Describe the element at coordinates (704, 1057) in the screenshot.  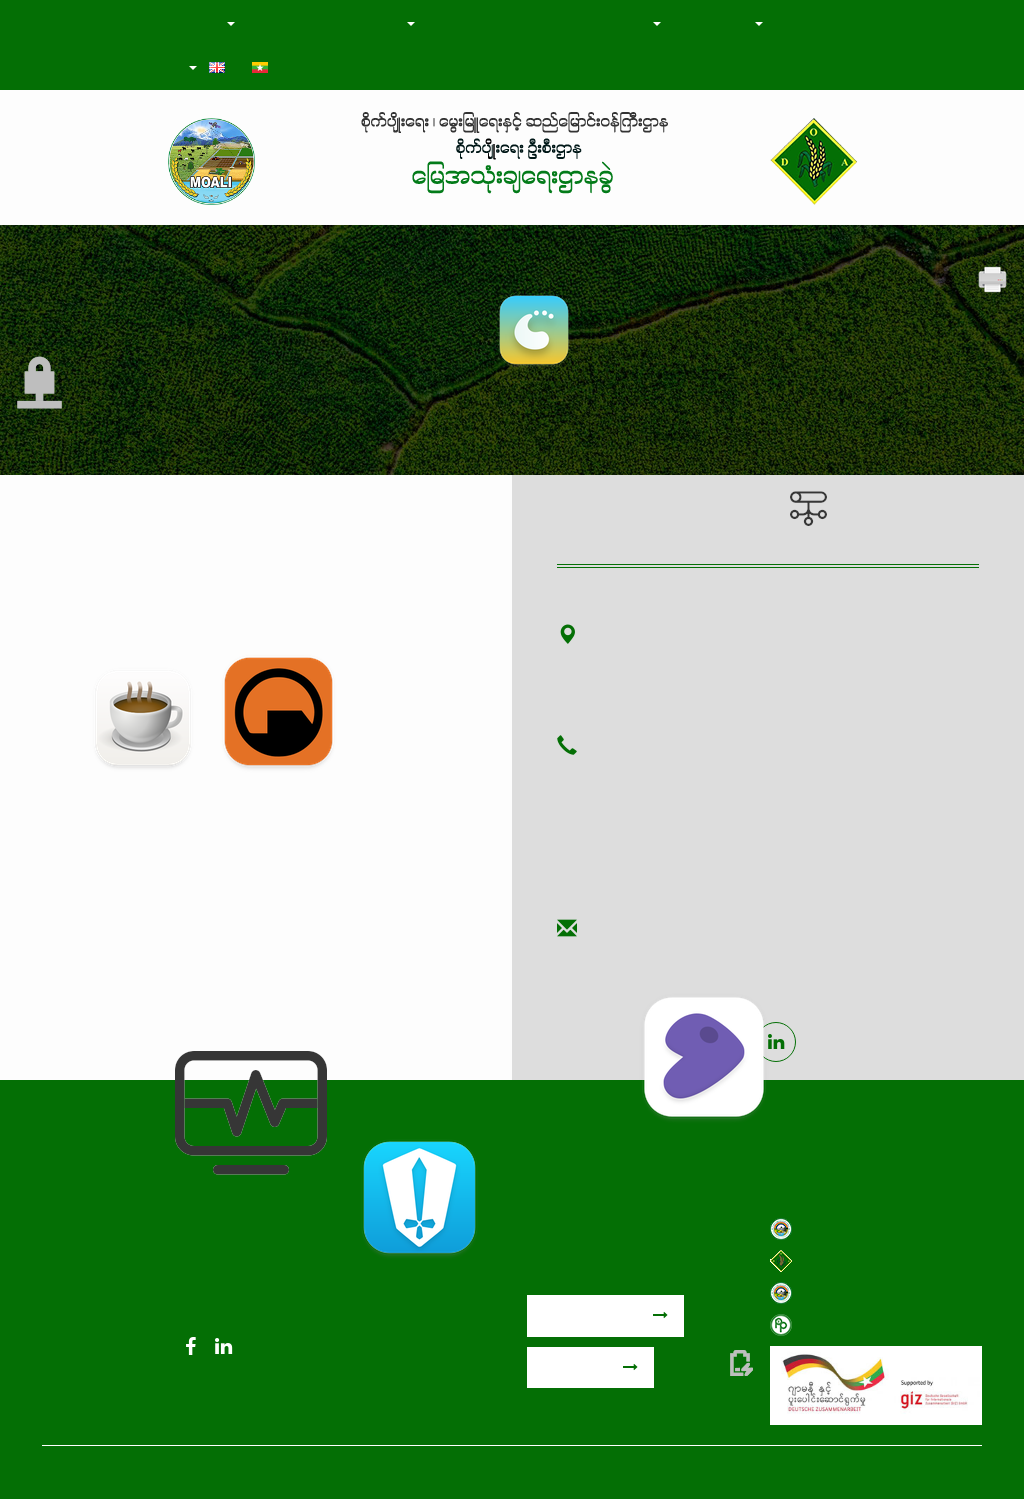
I see `open gentoo linux application` at that location.